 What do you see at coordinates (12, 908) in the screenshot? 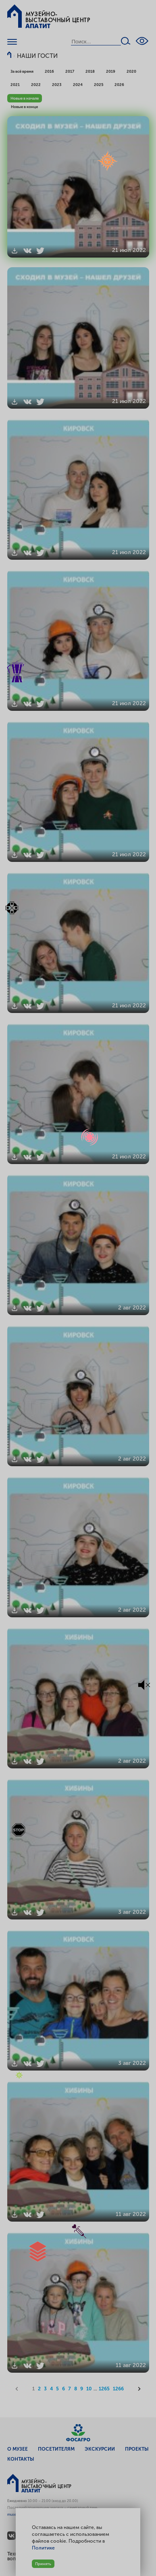
I see `access game controller settings` at bounding box center [12, 908].